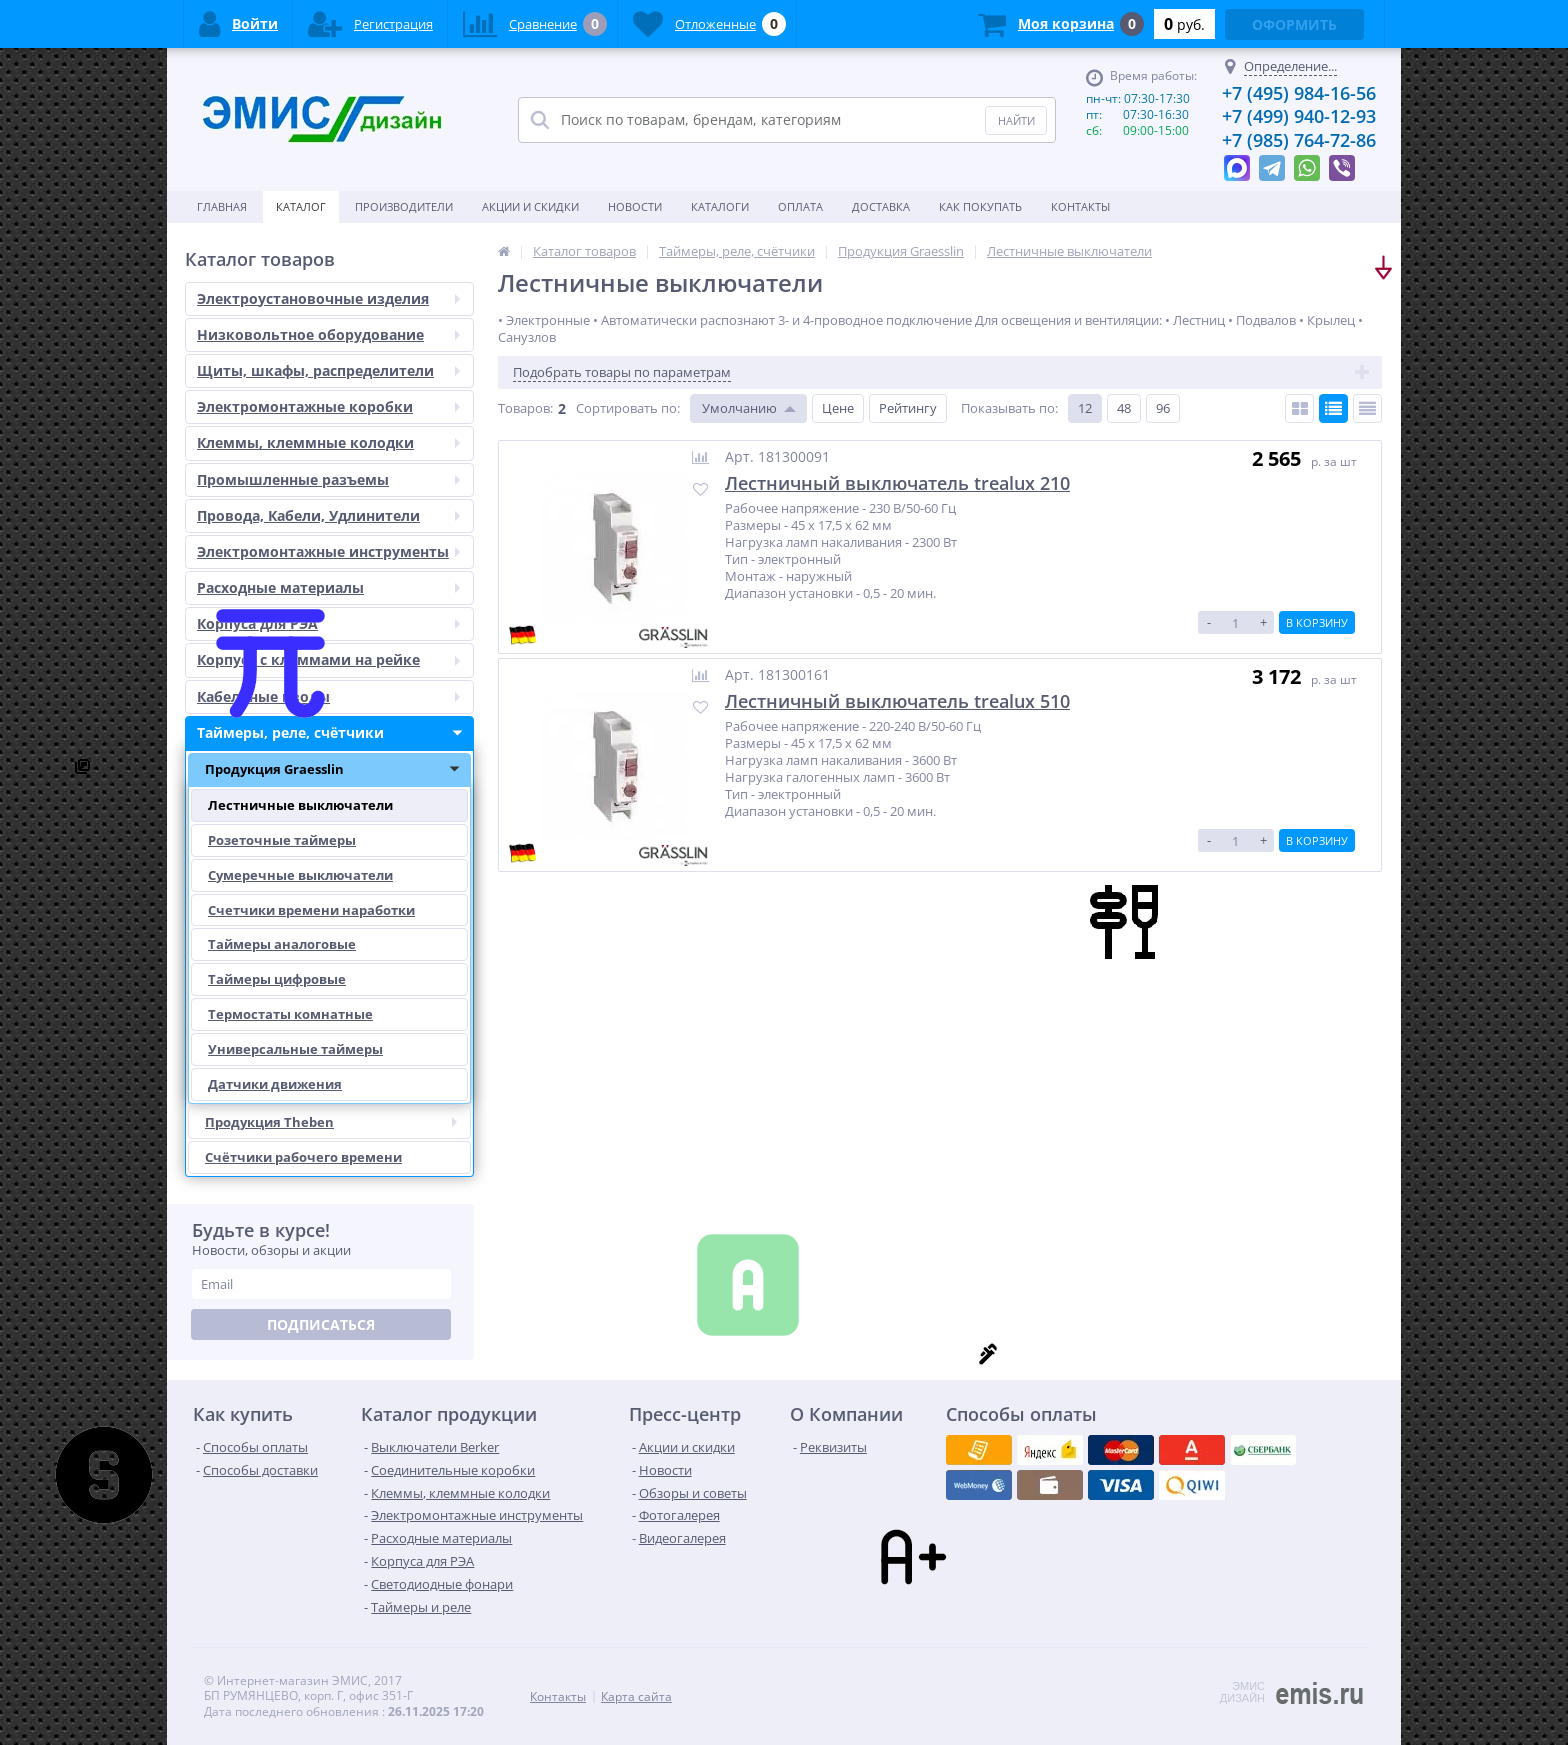 The height and width of the screenshot is (1745, 1568). I want to click on browse tapas or small plates menu, so click(1125, 922).